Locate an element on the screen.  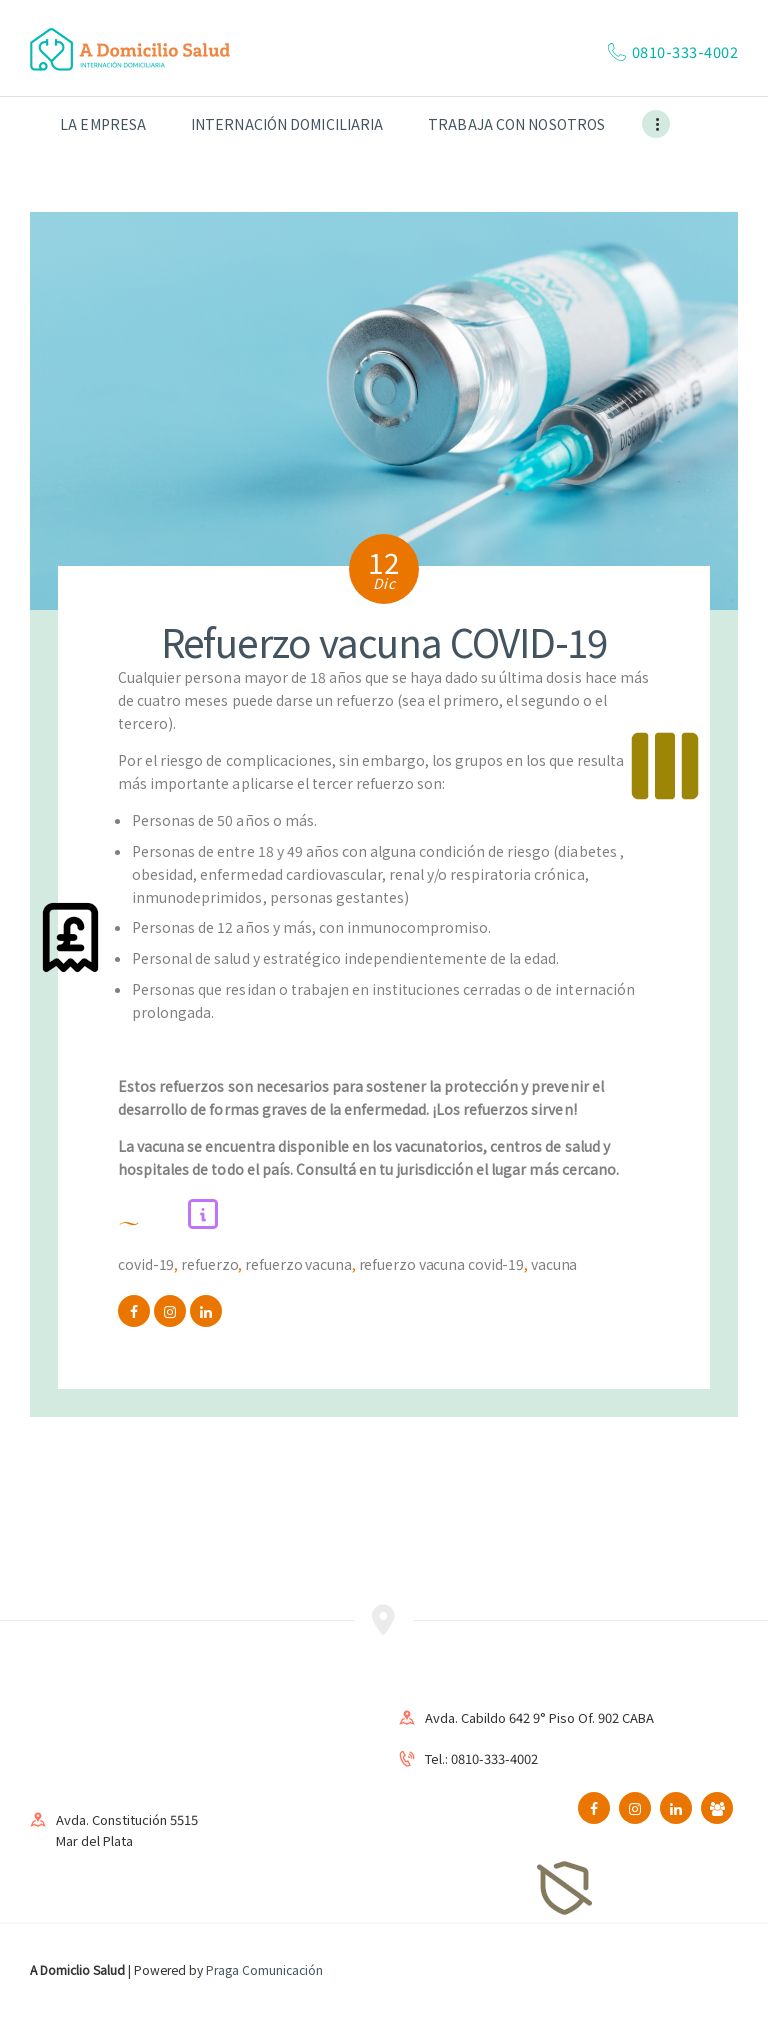
view more information or details is located at coordinates (203, 1214).